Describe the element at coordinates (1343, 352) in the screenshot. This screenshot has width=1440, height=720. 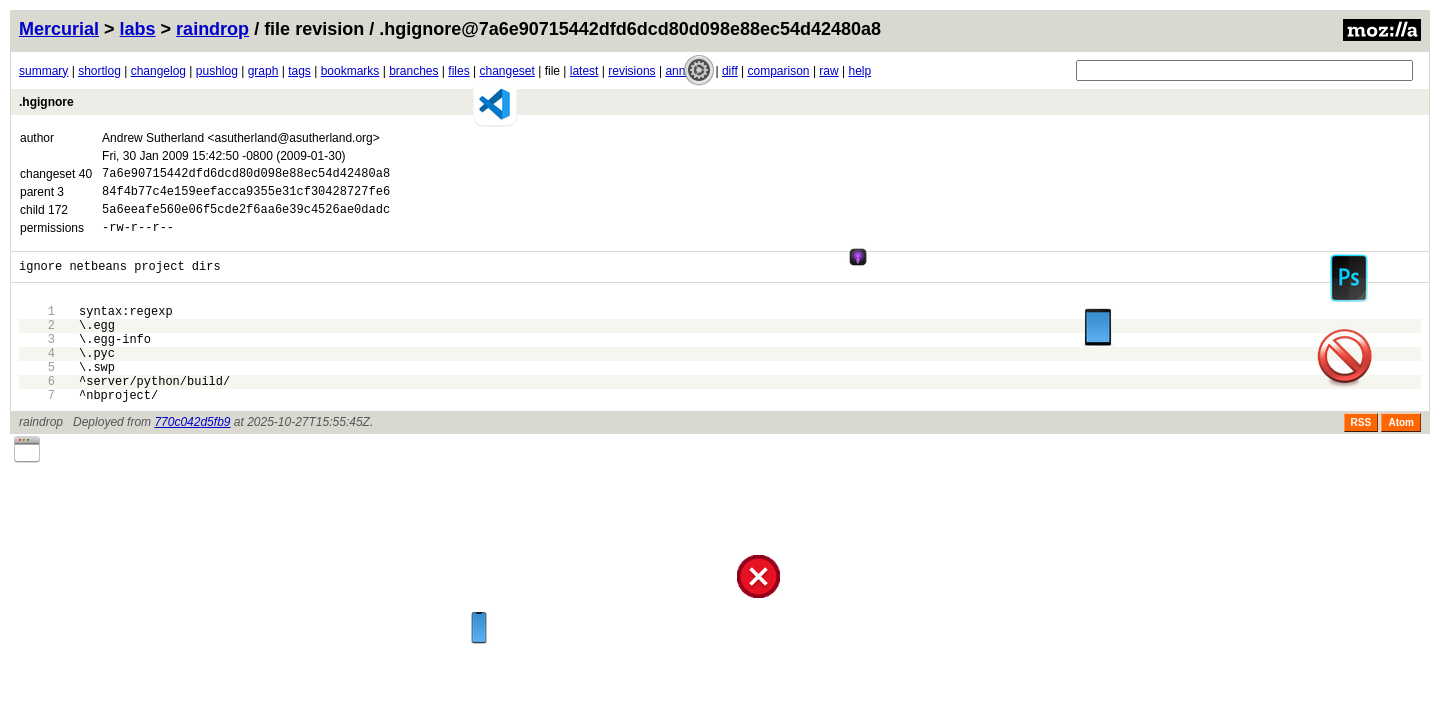
I see `delete selected item` at that location.